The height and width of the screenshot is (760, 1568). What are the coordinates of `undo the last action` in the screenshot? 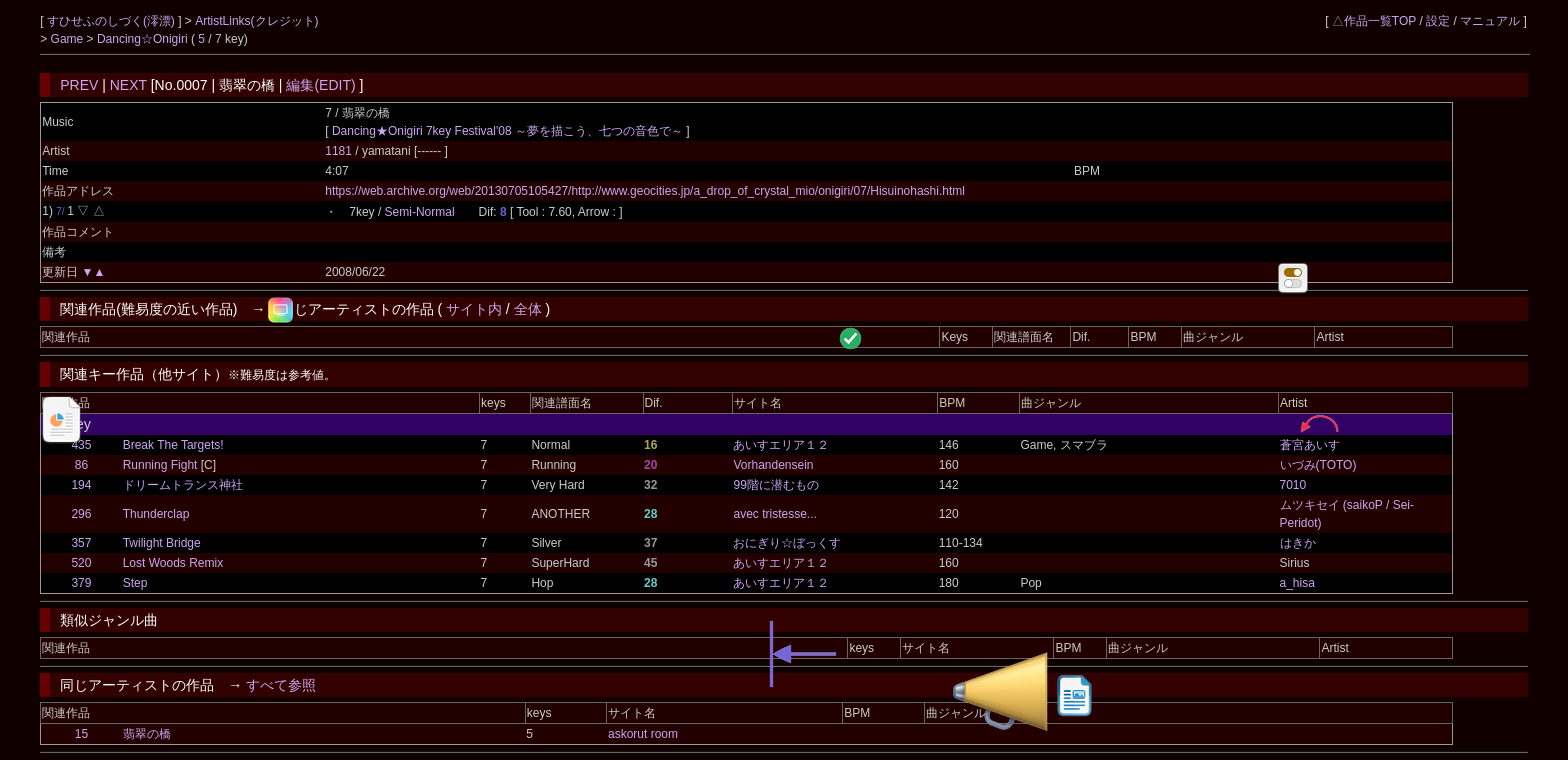 It's located at (1319, 423).